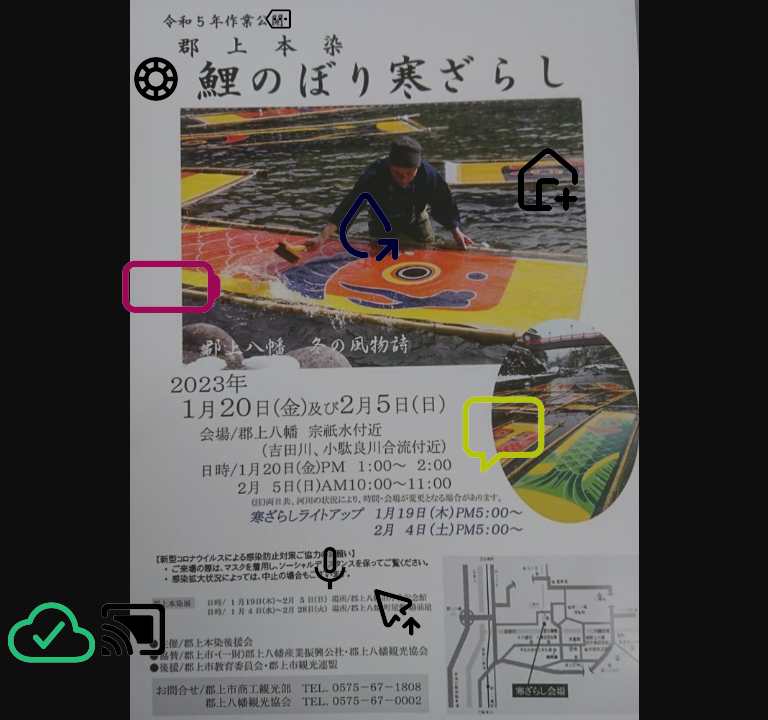 This screenshot has width=768, height=720. I want to click on add a new home or property, so click(548, 181).